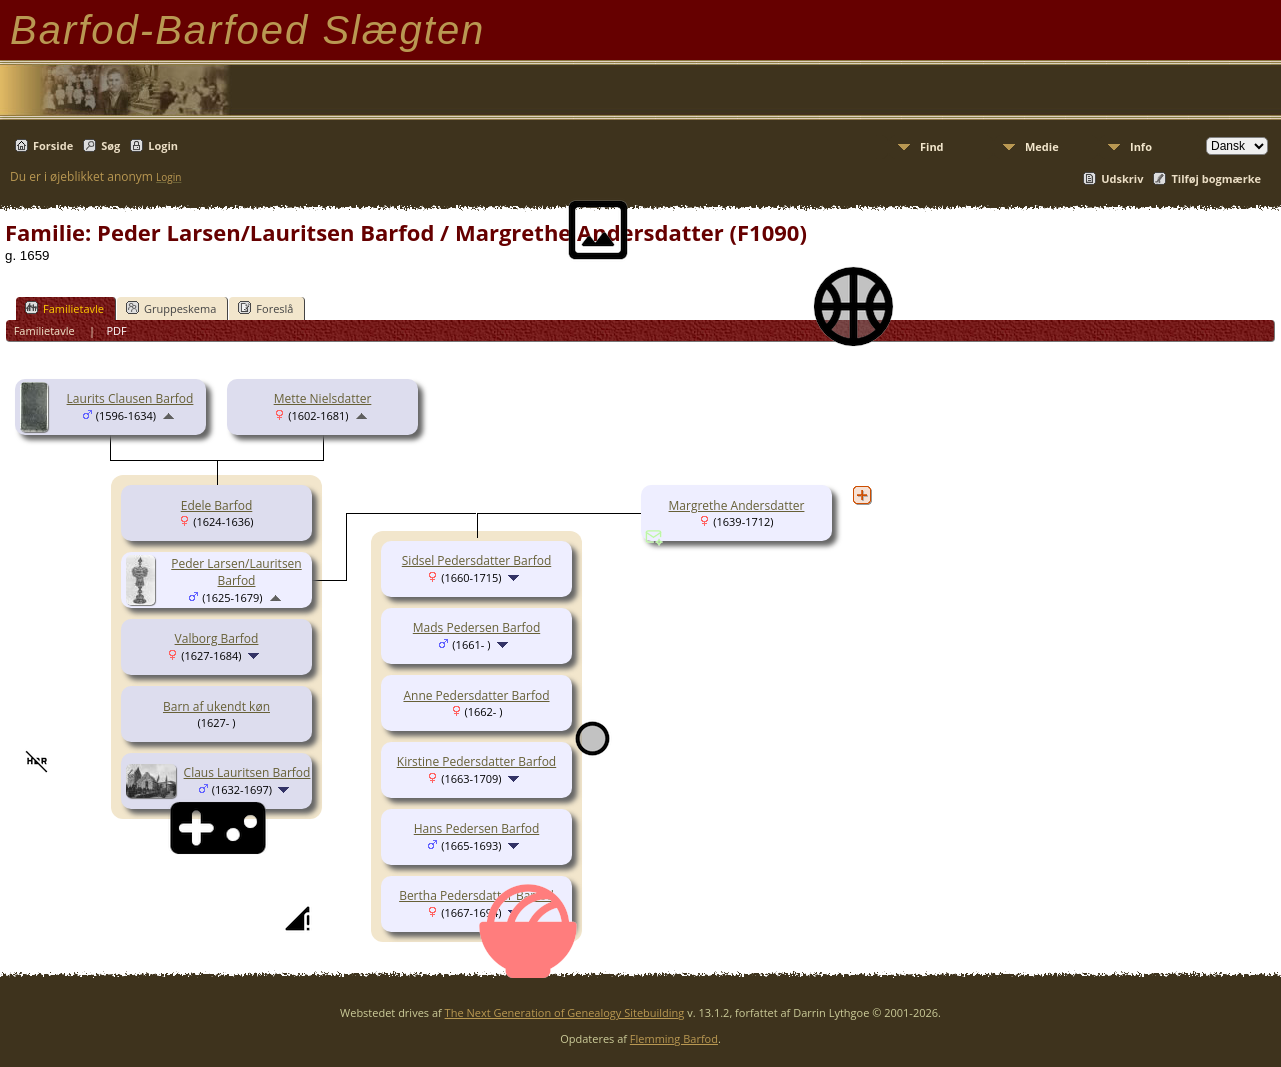 This screenshot has width=1281, height=1067. What do you see at coordinates (218, 828) in the screenshot?
I see `access games or gaming features` at bounding box center [218, 828].